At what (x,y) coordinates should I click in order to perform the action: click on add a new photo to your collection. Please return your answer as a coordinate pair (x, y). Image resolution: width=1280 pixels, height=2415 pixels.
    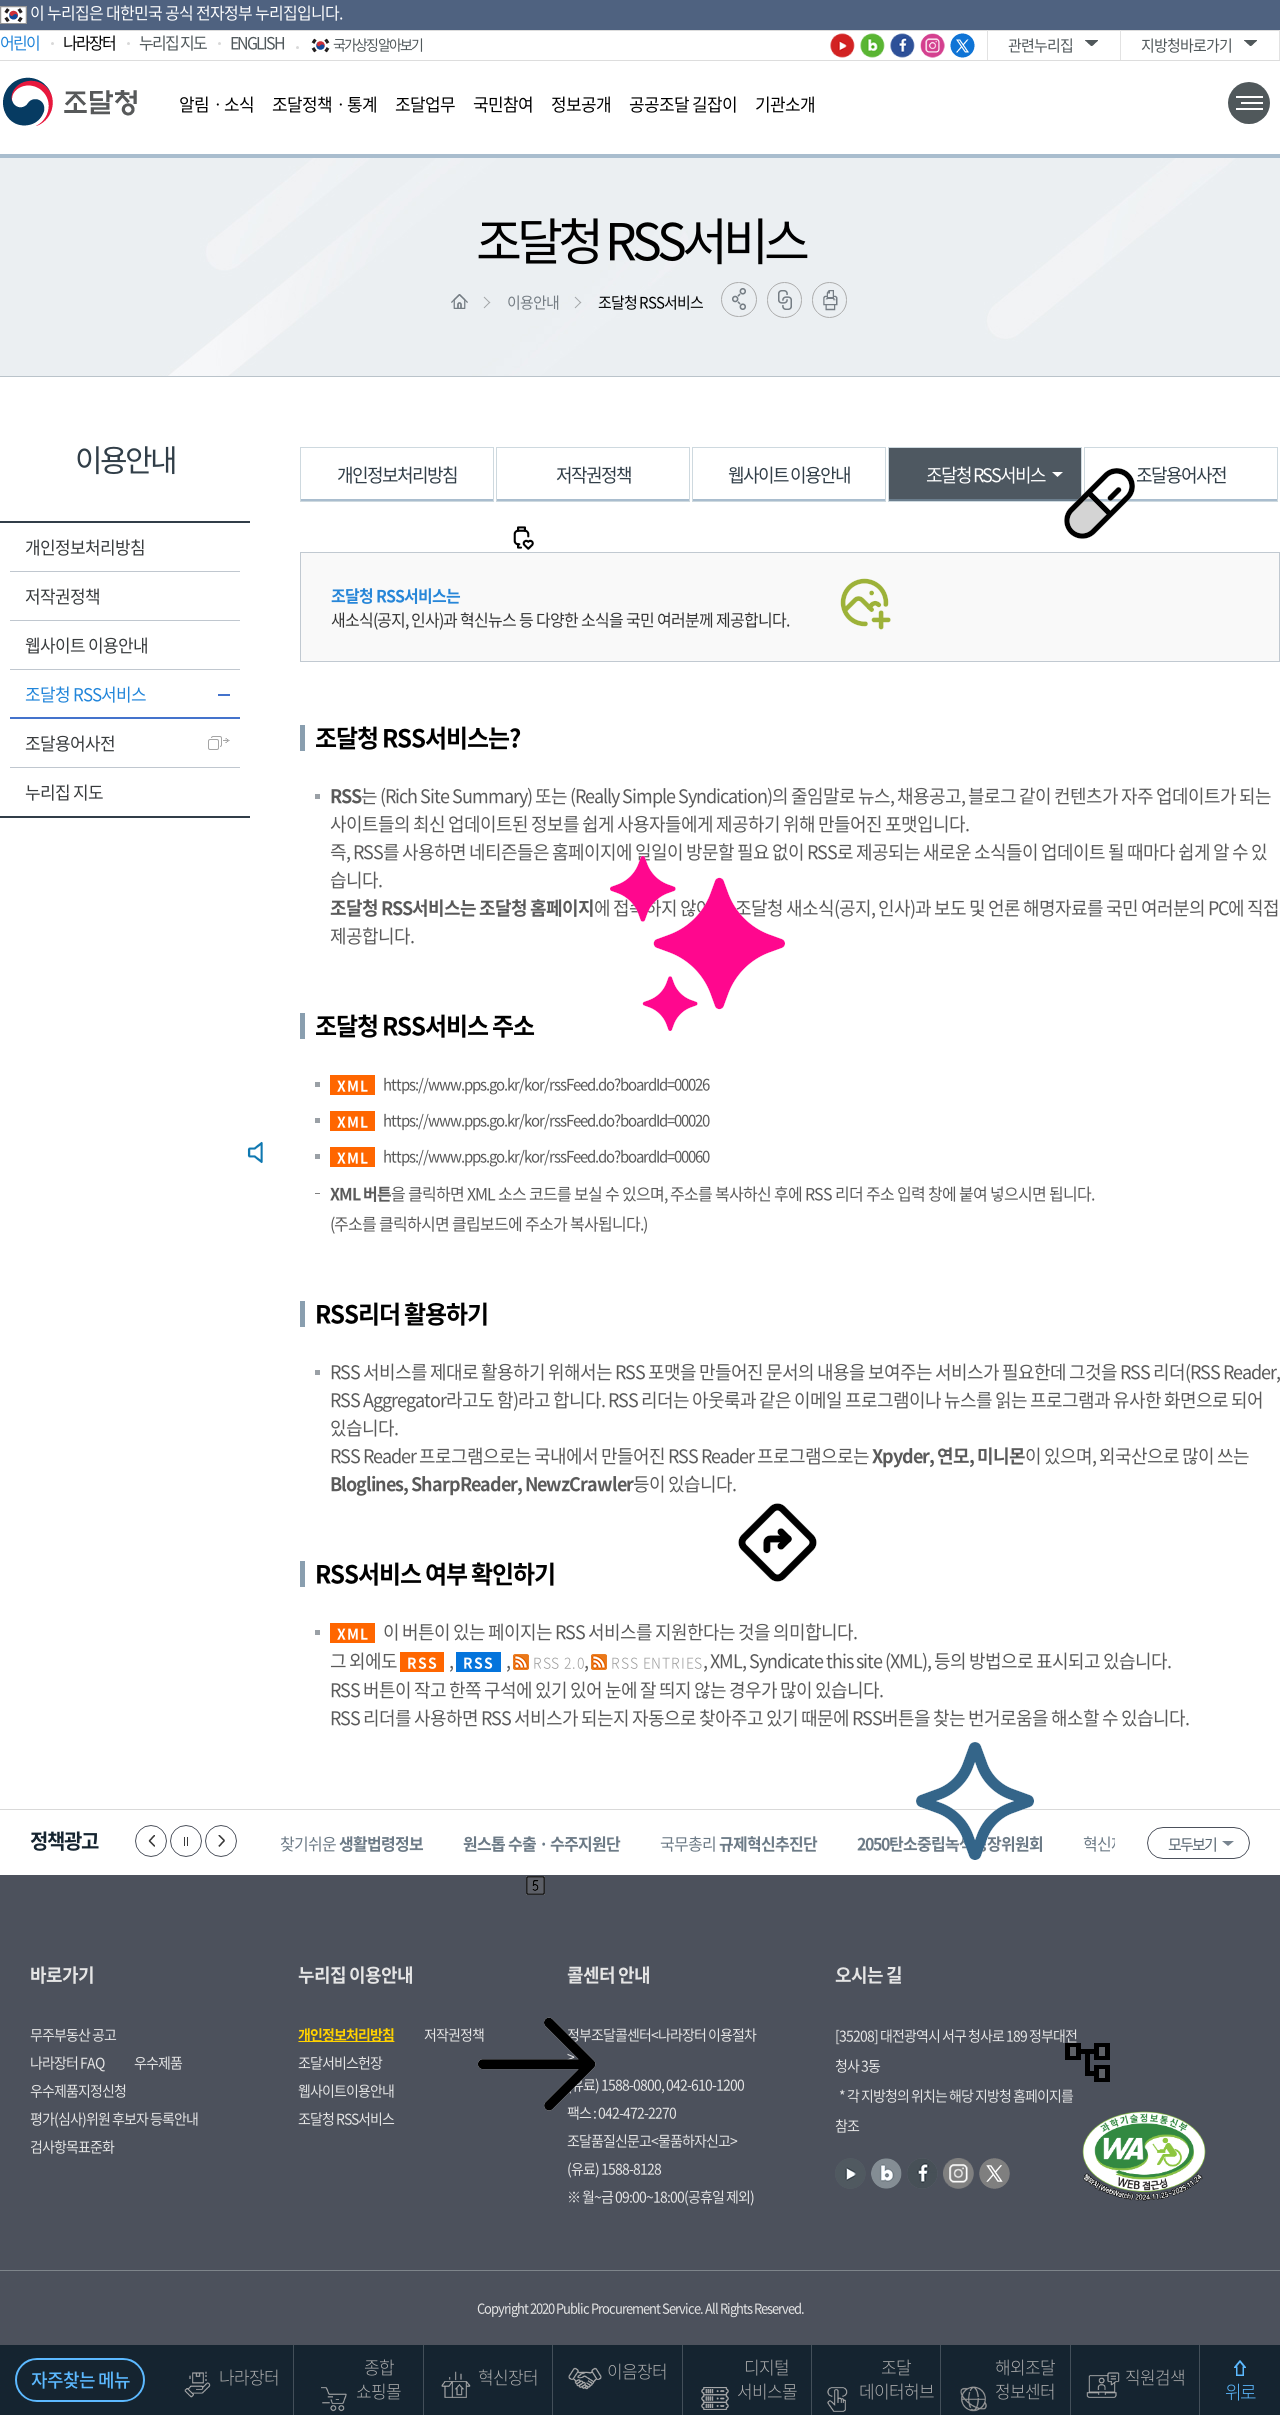
    Looking at the image, I should click on (864, 602).